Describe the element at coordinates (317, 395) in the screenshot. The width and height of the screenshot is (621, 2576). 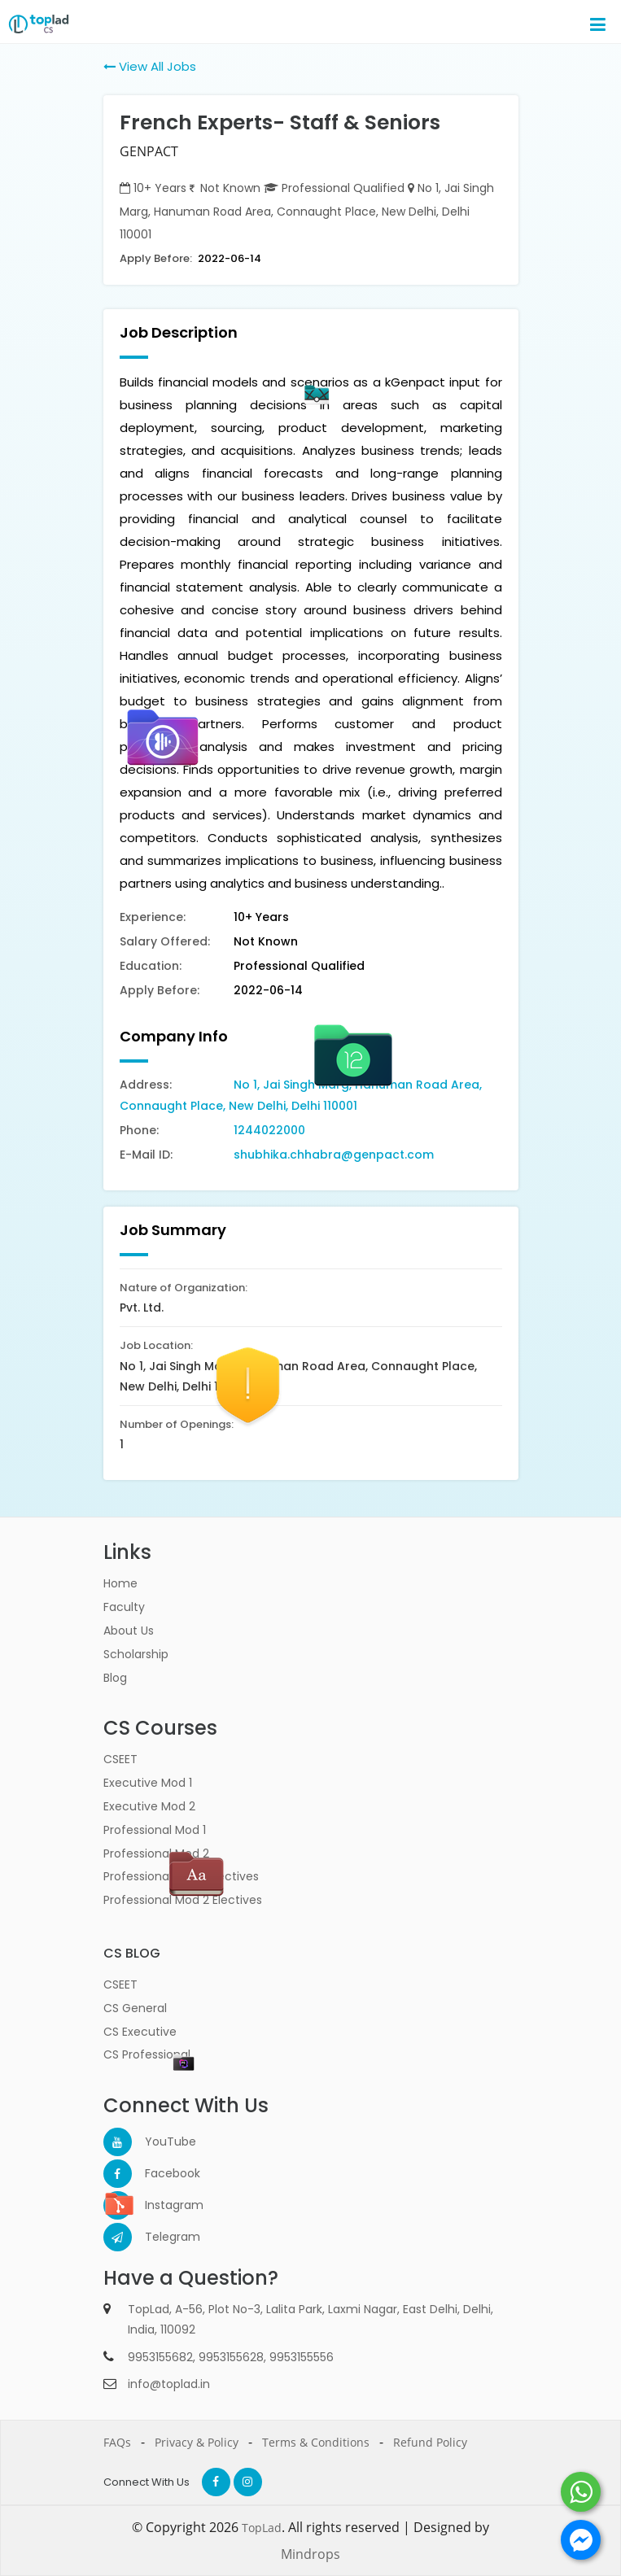
I see `folder for pokémon net ball collection or related game assets` at that location.